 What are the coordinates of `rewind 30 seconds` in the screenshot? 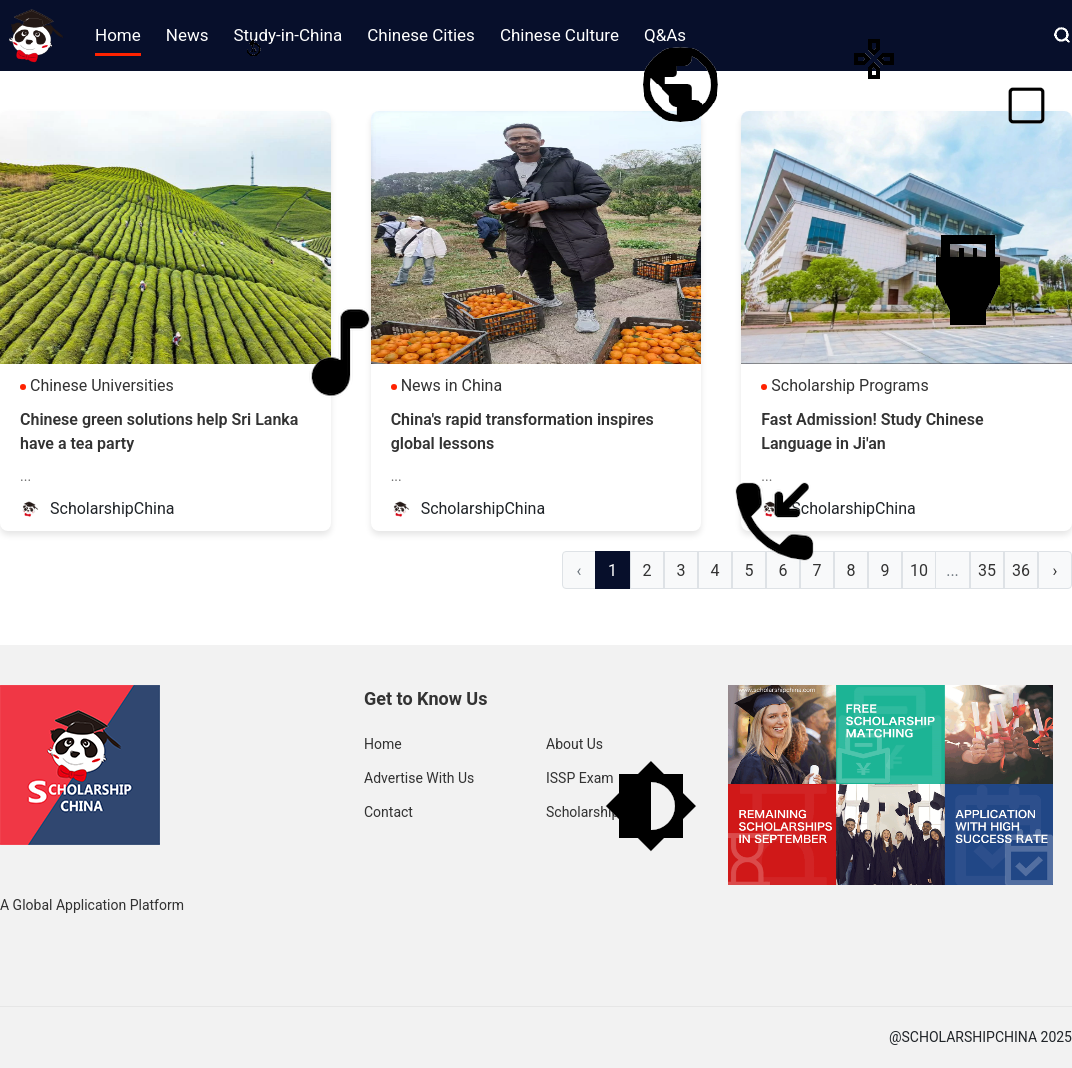 It's located at (253, 48).